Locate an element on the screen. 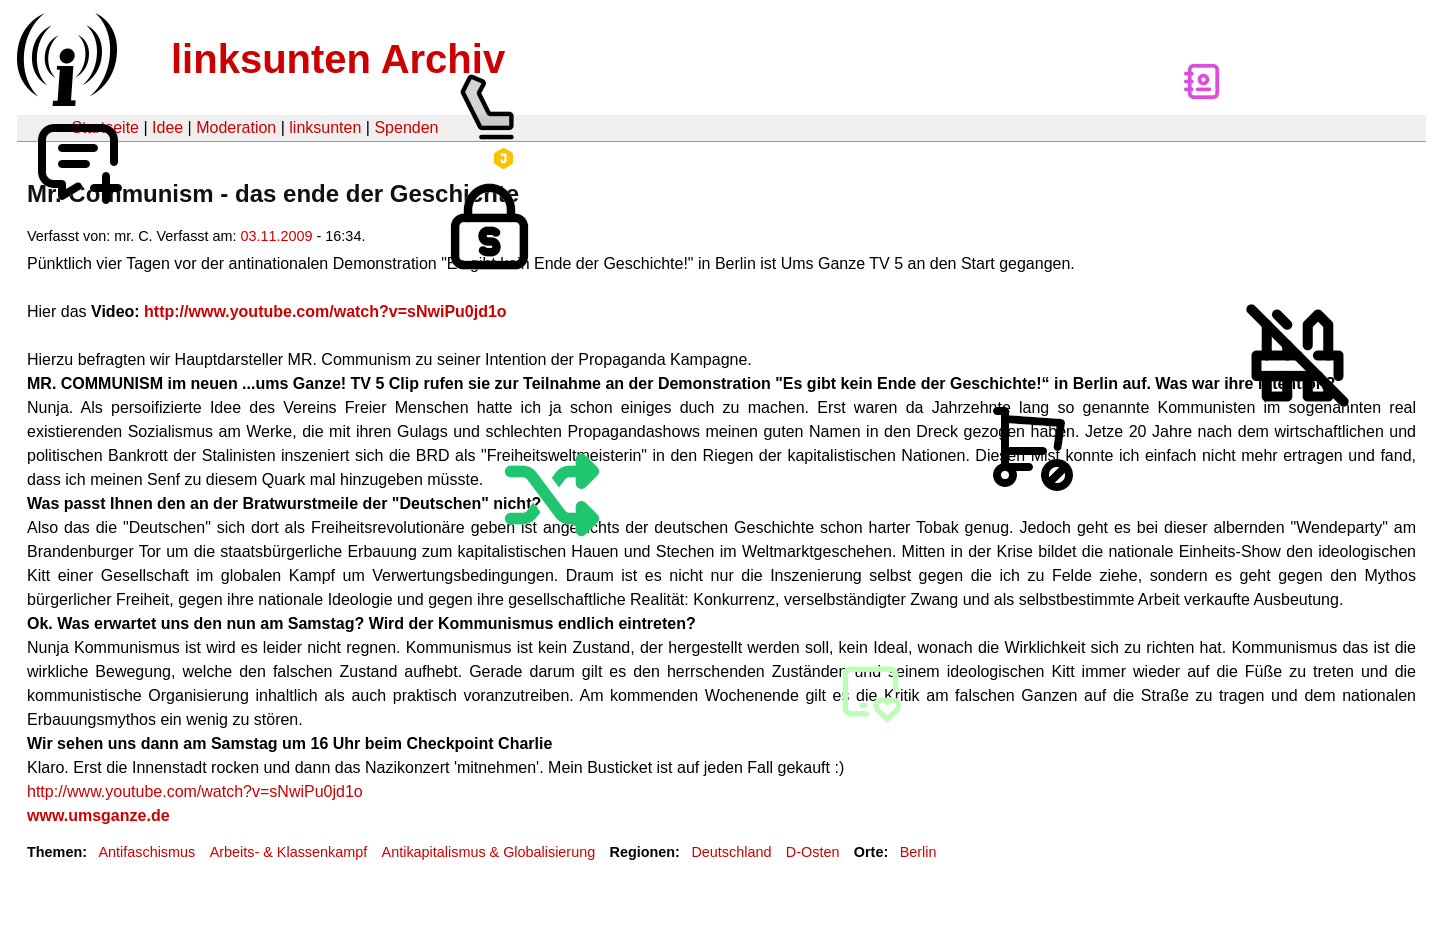  indicates items or categories starting with the letter J is located at coordinates (503, 158).